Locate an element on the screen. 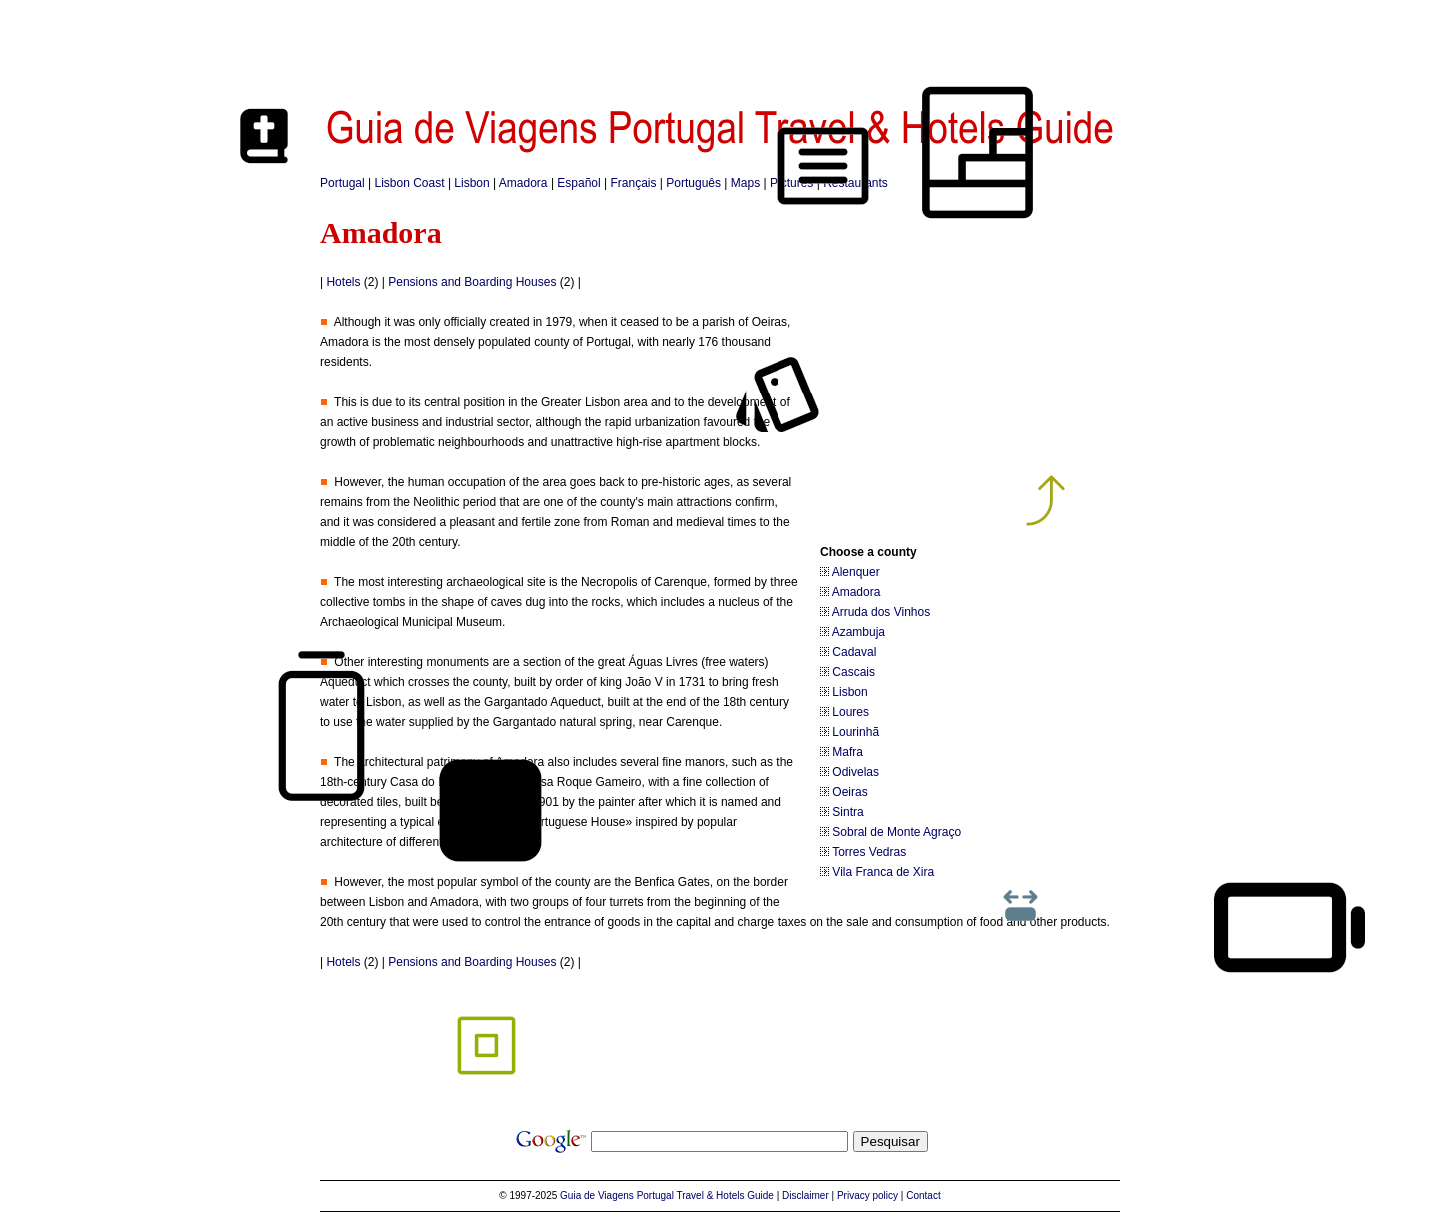 The height and width of the screenshot is (1217, 1440). square payment services logo is located at coordinates (486, 1045).